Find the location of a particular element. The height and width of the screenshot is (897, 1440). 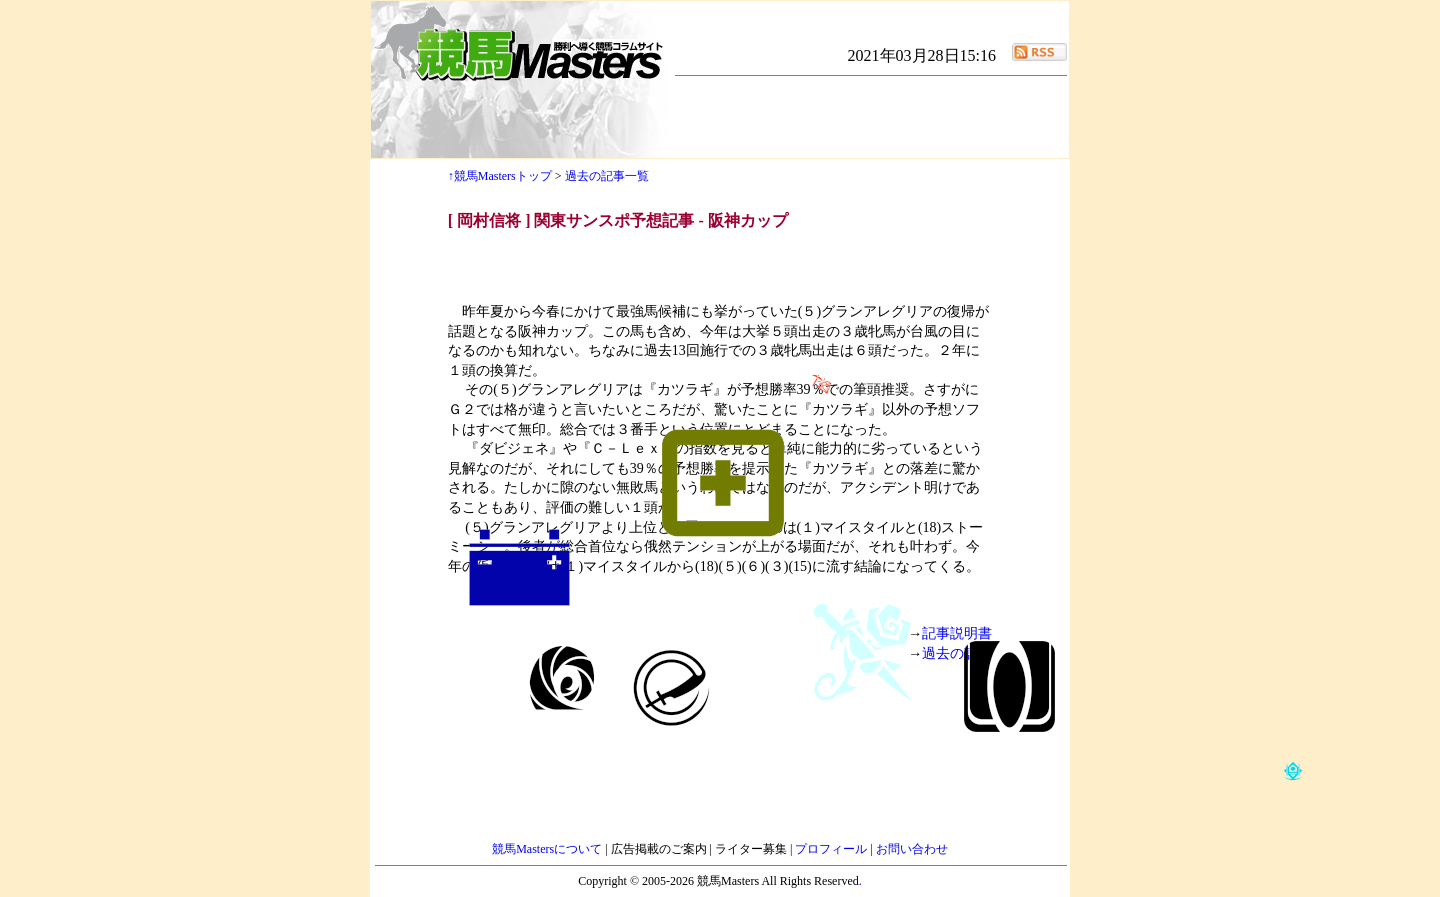

decorative design element or placeholder graphic is located at coordinates (1009, 686).